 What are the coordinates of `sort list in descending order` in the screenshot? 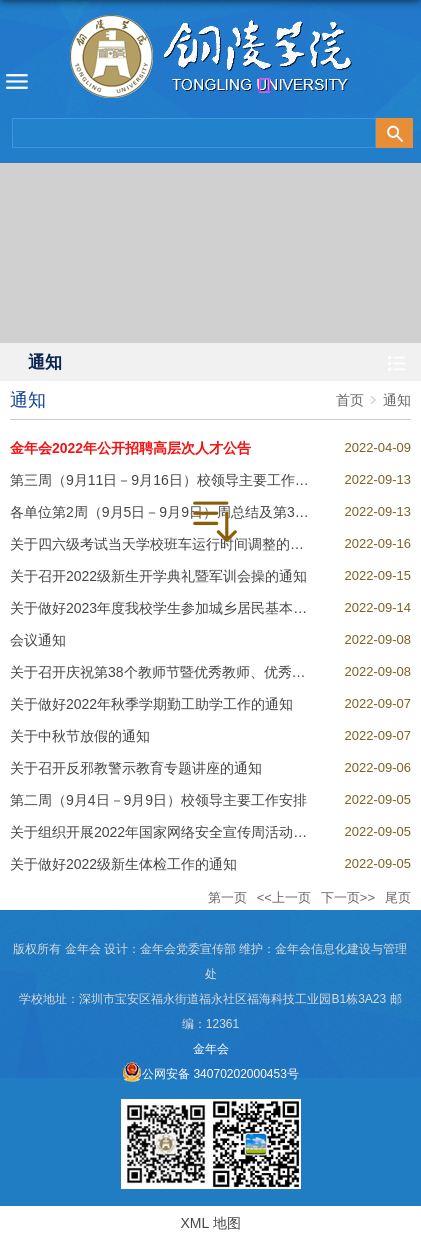 It's located at (215, 520).